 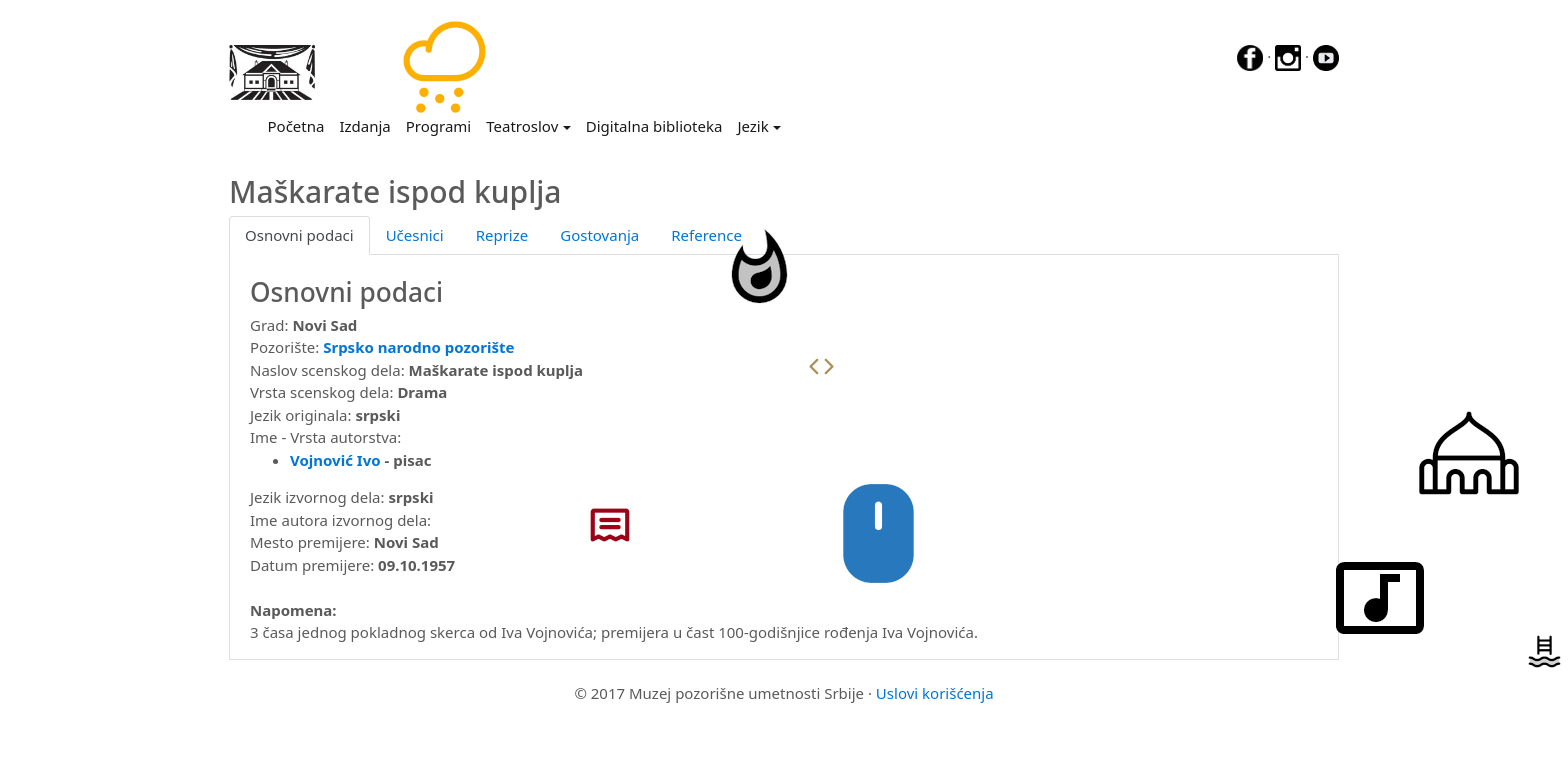 What do you see at coordinates (610, 525) in the screenshot?
I see `view purchase receipt or transaction history` at bounding box center [610, 525].